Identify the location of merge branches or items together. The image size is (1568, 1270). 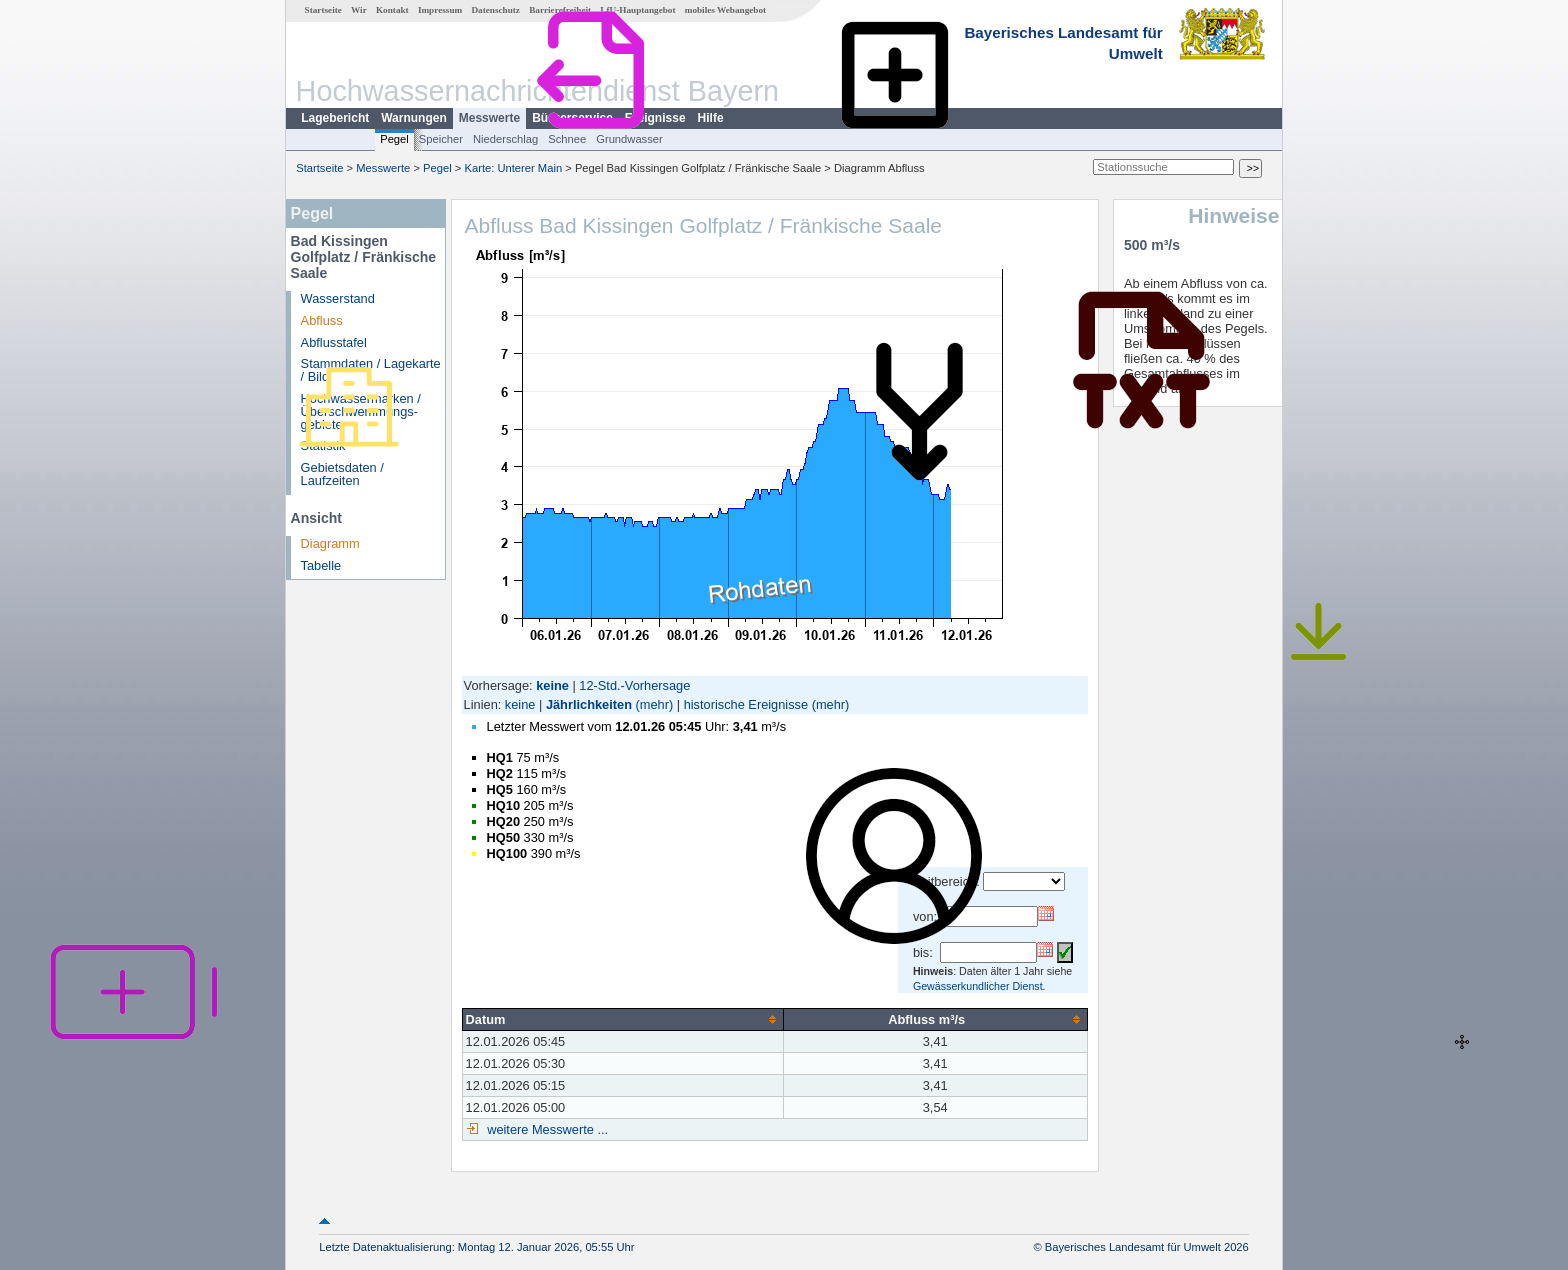
(919, 406).